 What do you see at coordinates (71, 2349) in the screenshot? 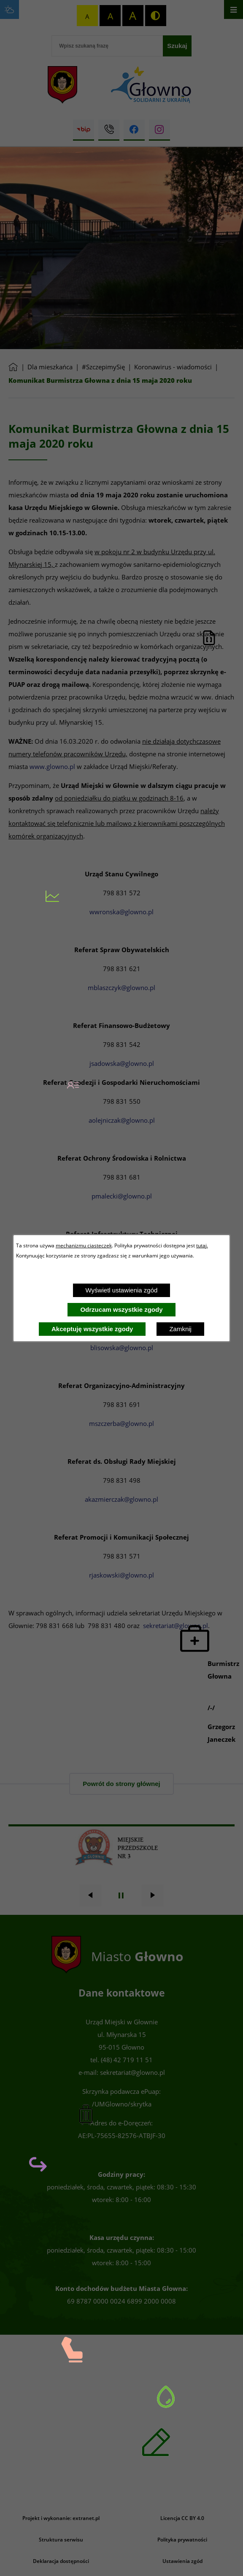
I see `select or reserve a seat` at bounding box center [71, 2349].